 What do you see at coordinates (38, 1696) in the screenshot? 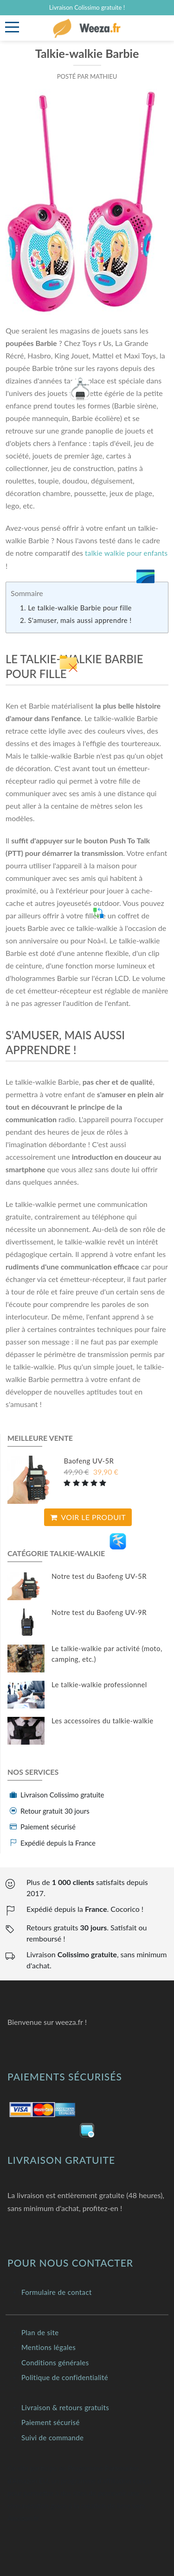
I see `access TV or display settings` at bounding box center [38, 1696].